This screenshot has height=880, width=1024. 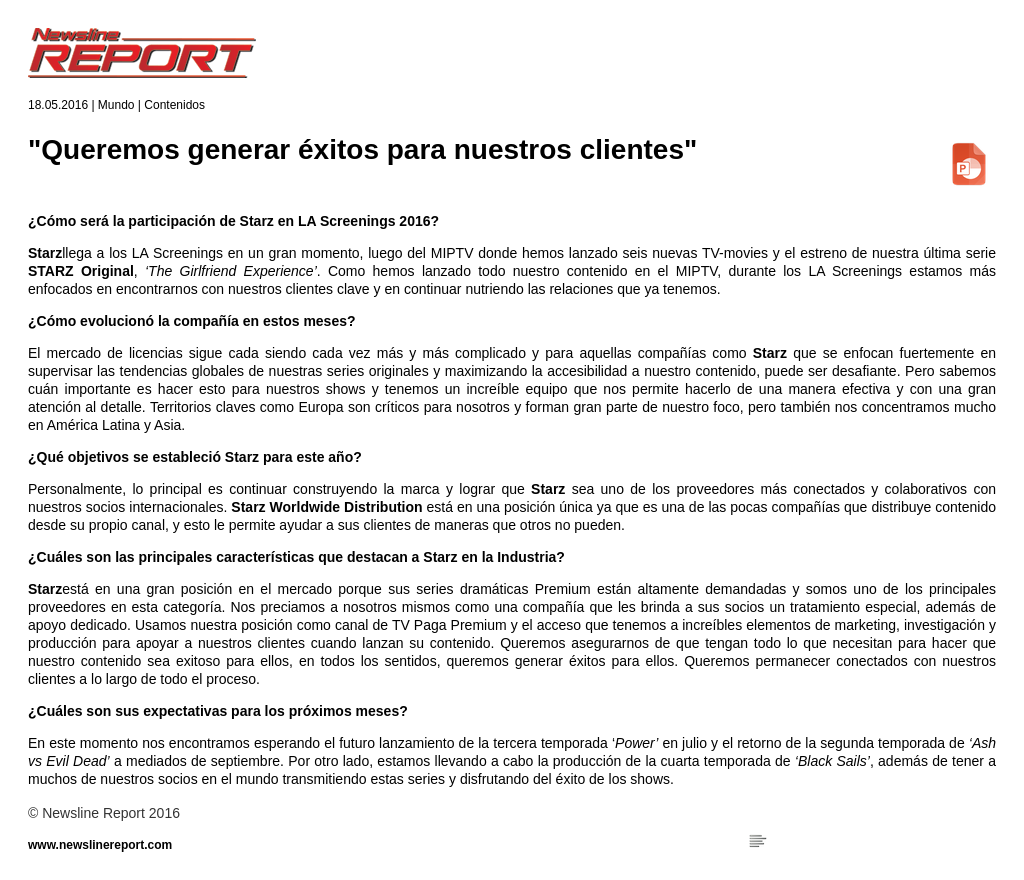 I want to click on a microsoft powerpoint file, so click(x=969, y=164).